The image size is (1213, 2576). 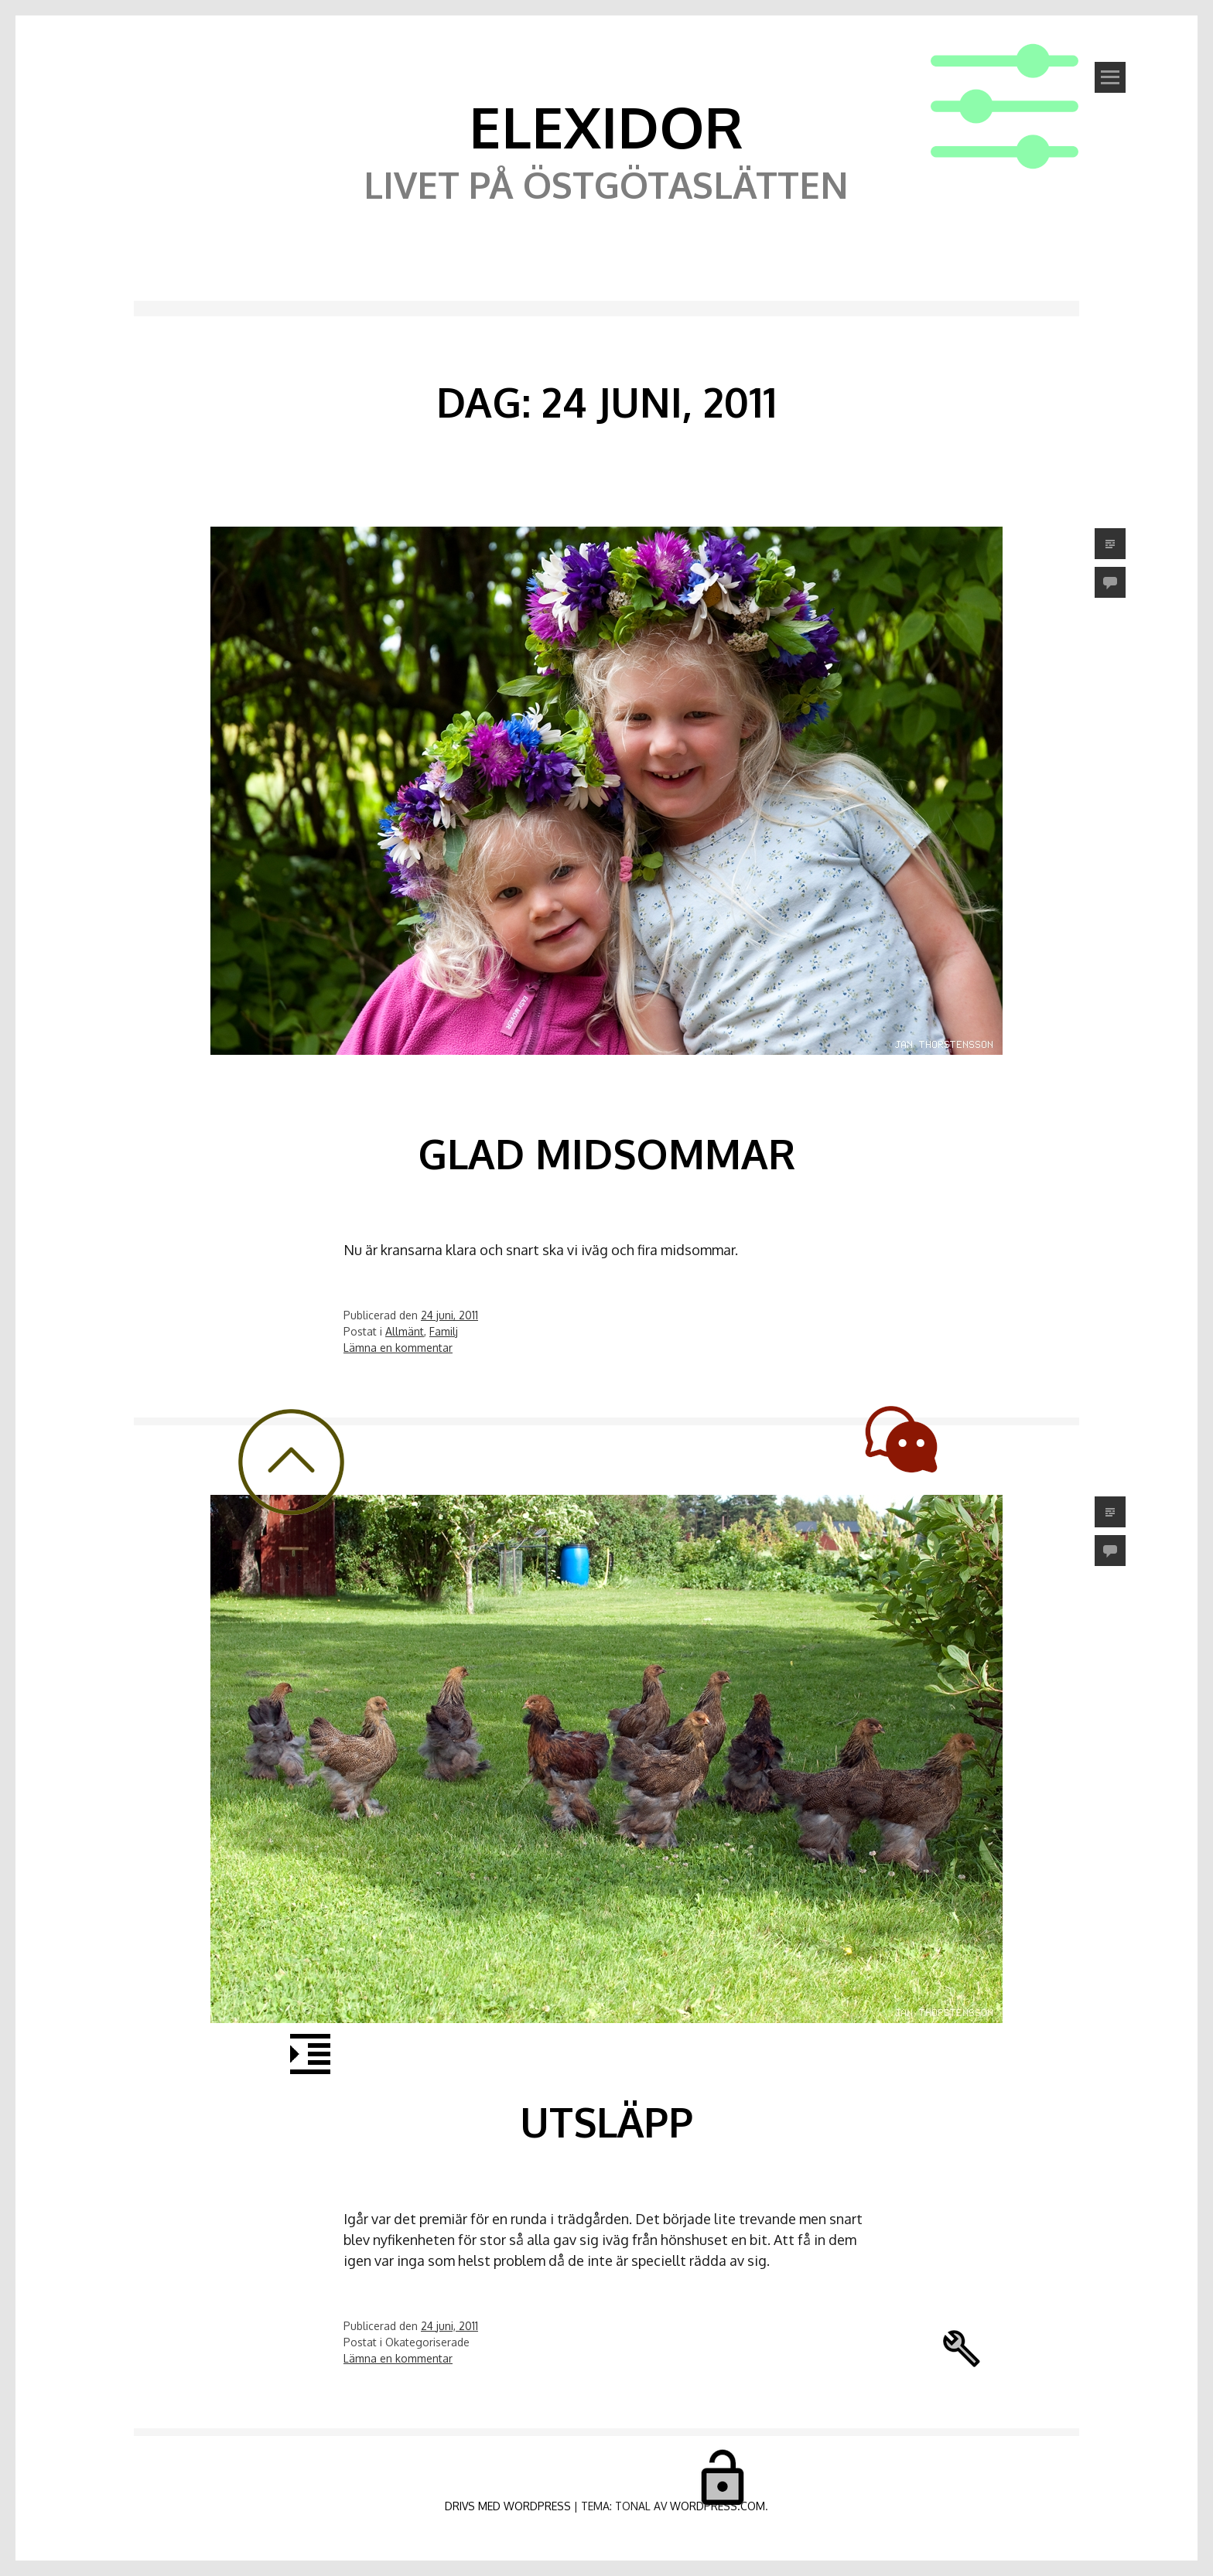 I want to click on access settings or configuration options, so click(x=962, y=2349).